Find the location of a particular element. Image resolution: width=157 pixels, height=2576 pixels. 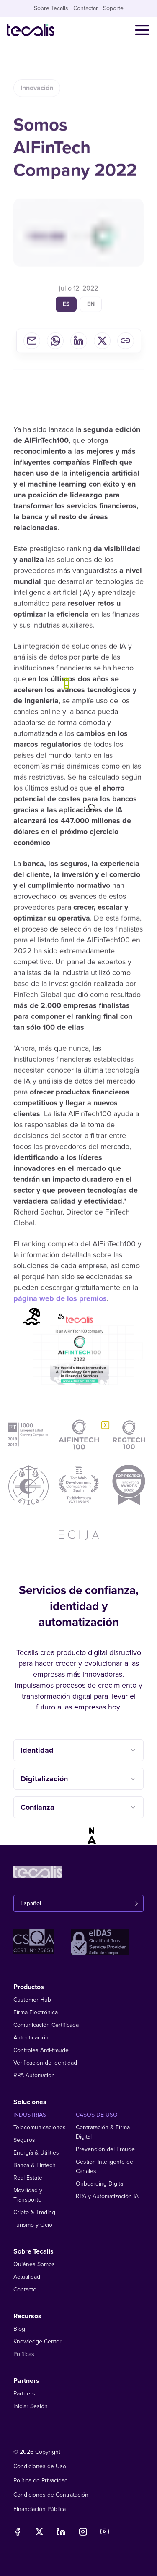

search for a contact or user is located at coordinates (61, 1316).